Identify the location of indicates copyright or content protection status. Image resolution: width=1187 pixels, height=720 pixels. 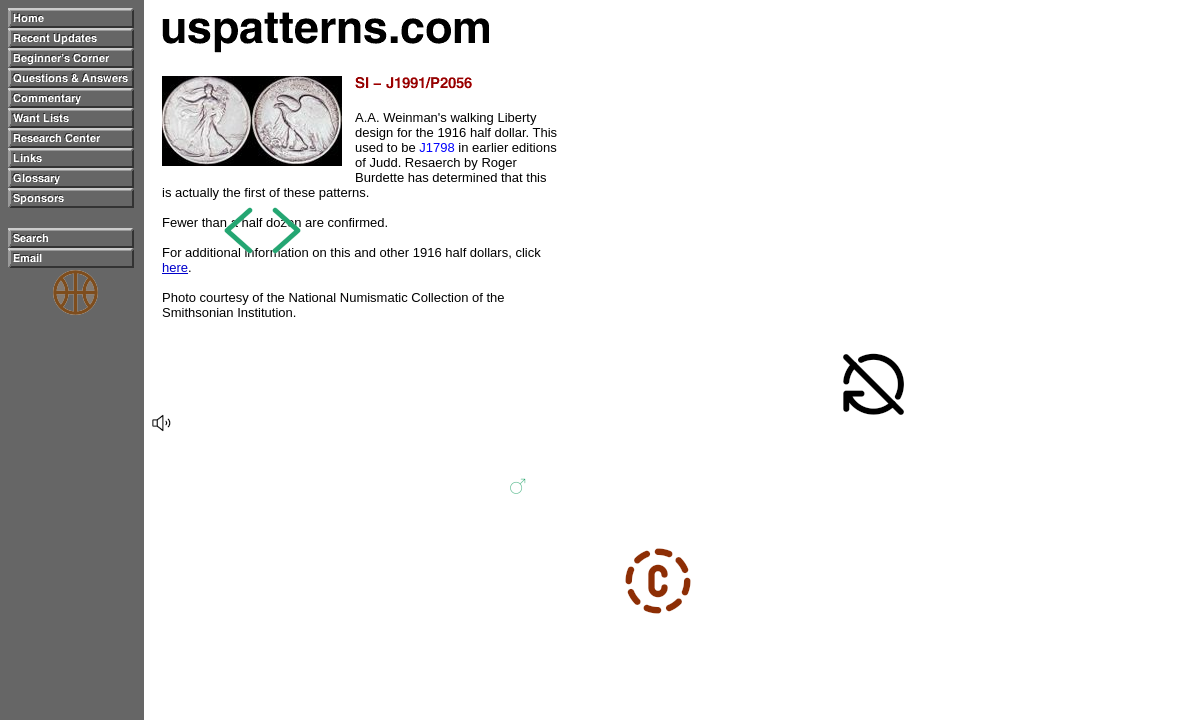
(658, 581).